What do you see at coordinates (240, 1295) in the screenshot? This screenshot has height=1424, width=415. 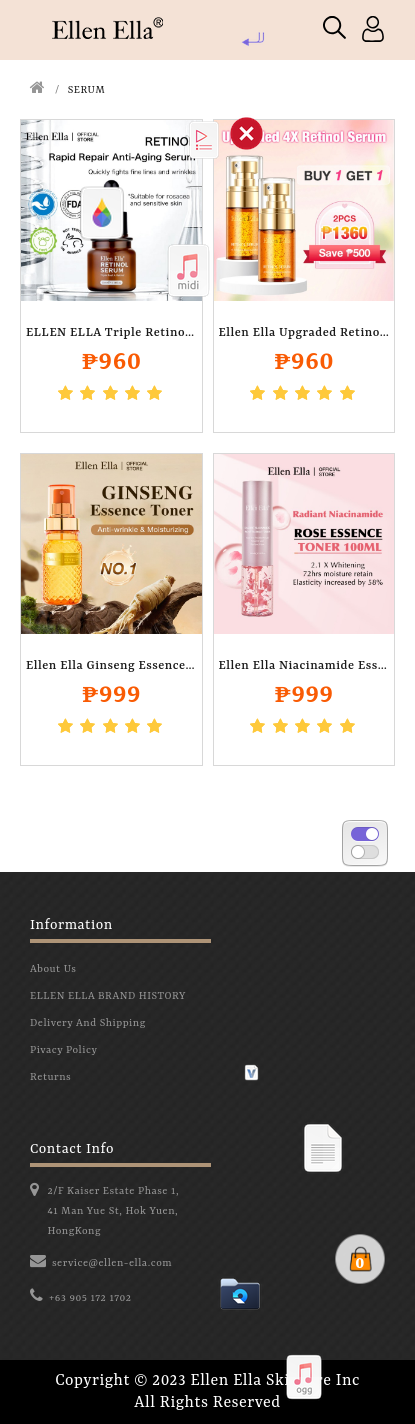 I see `open wondershare repairit files folder` at bounding box center [240, 1295].